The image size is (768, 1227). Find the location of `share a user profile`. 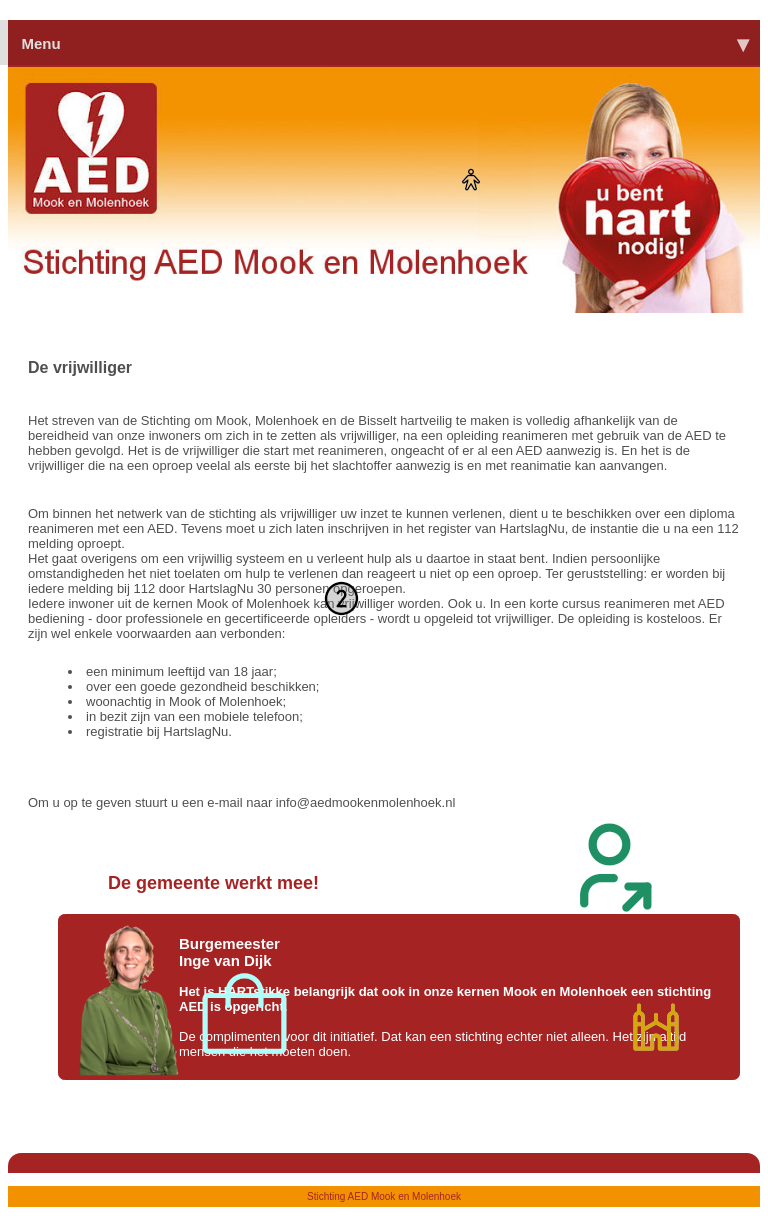

share a user profile is located at coordinates (609, 865).